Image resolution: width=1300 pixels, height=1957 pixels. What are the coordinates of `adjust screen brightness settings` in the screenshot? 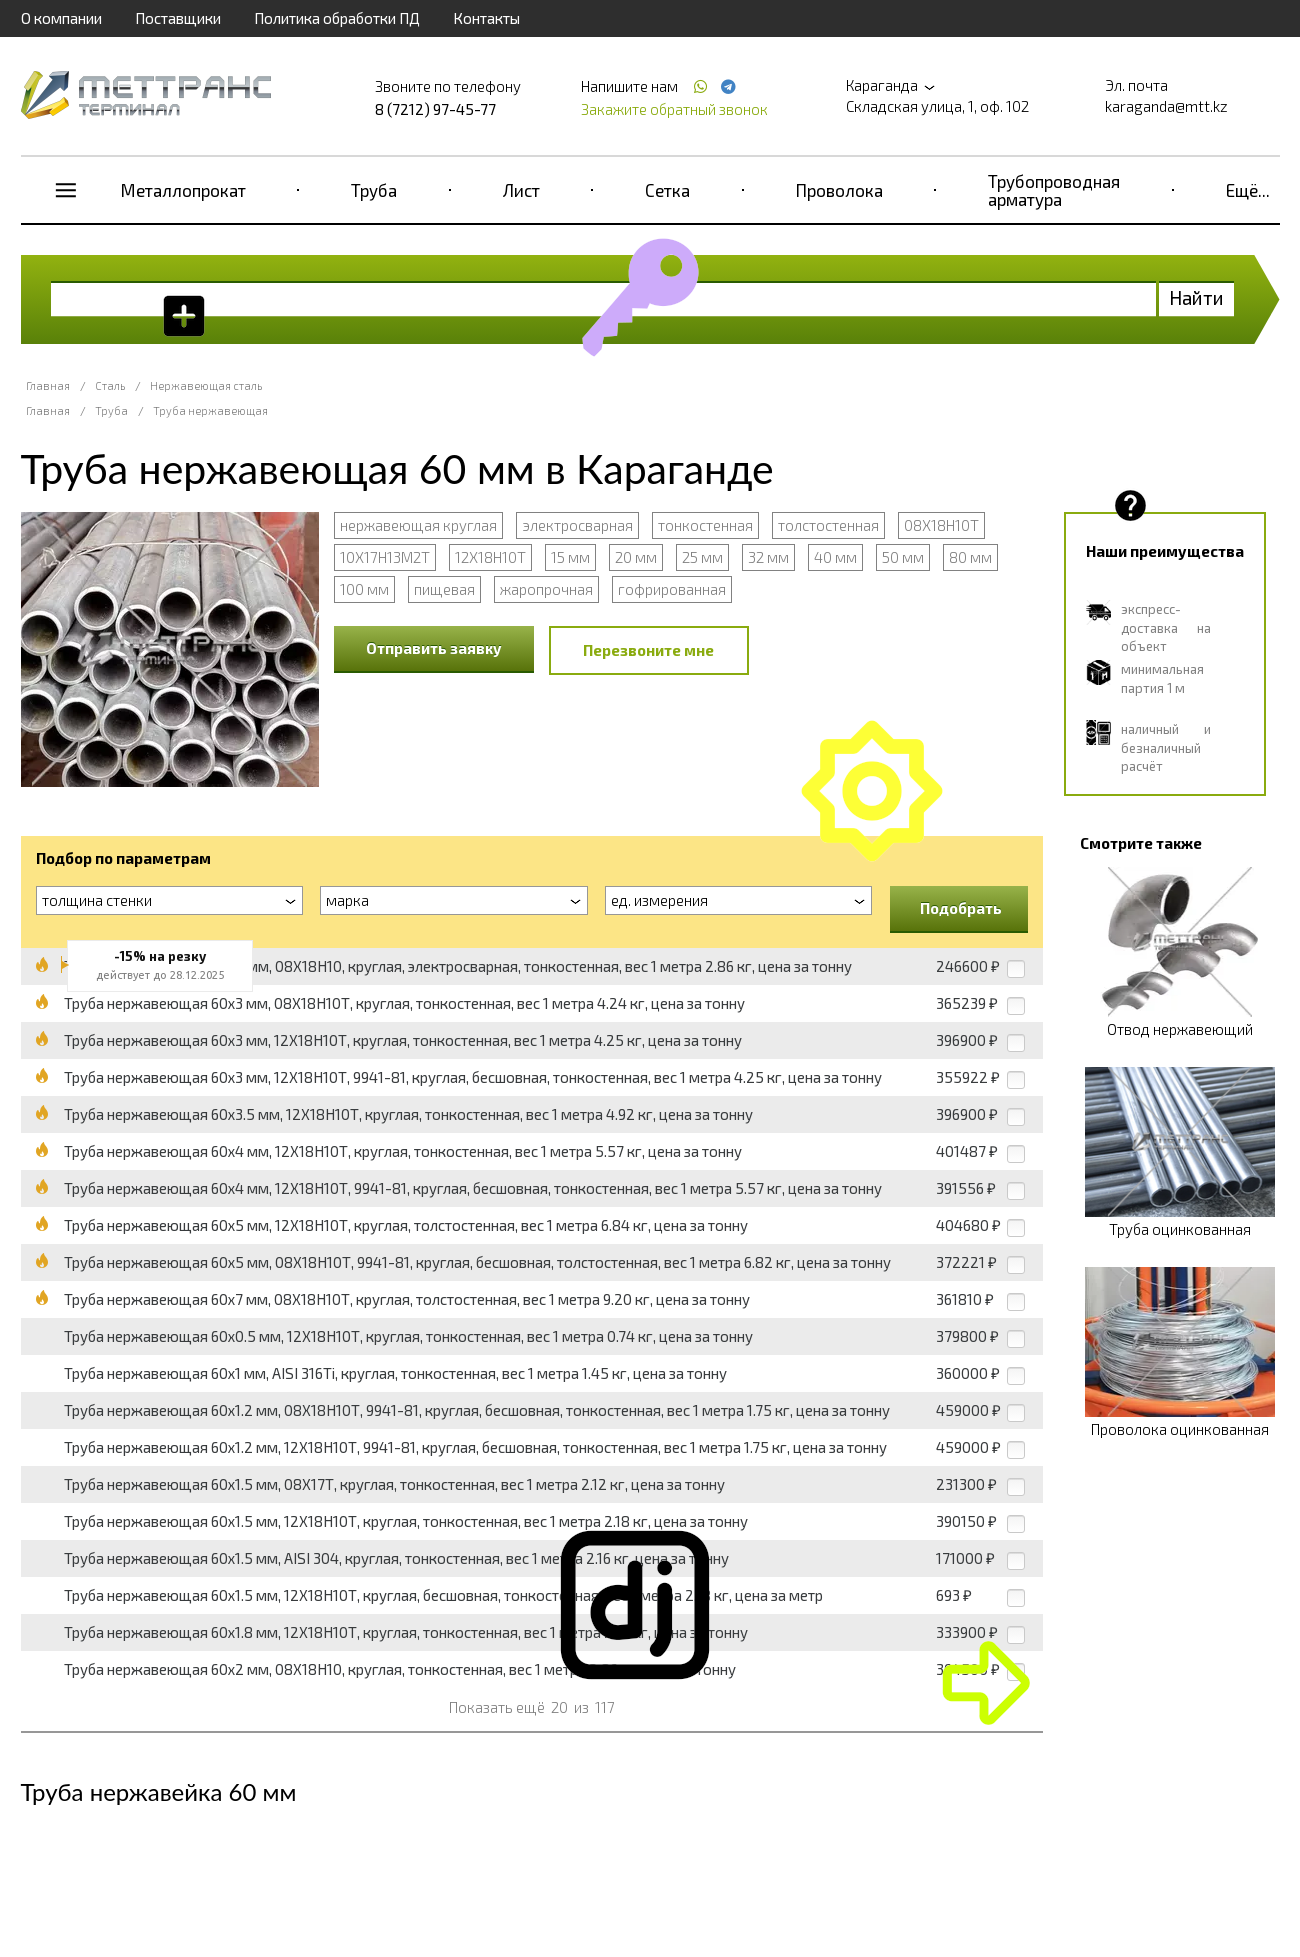 It's located at (872, 791).